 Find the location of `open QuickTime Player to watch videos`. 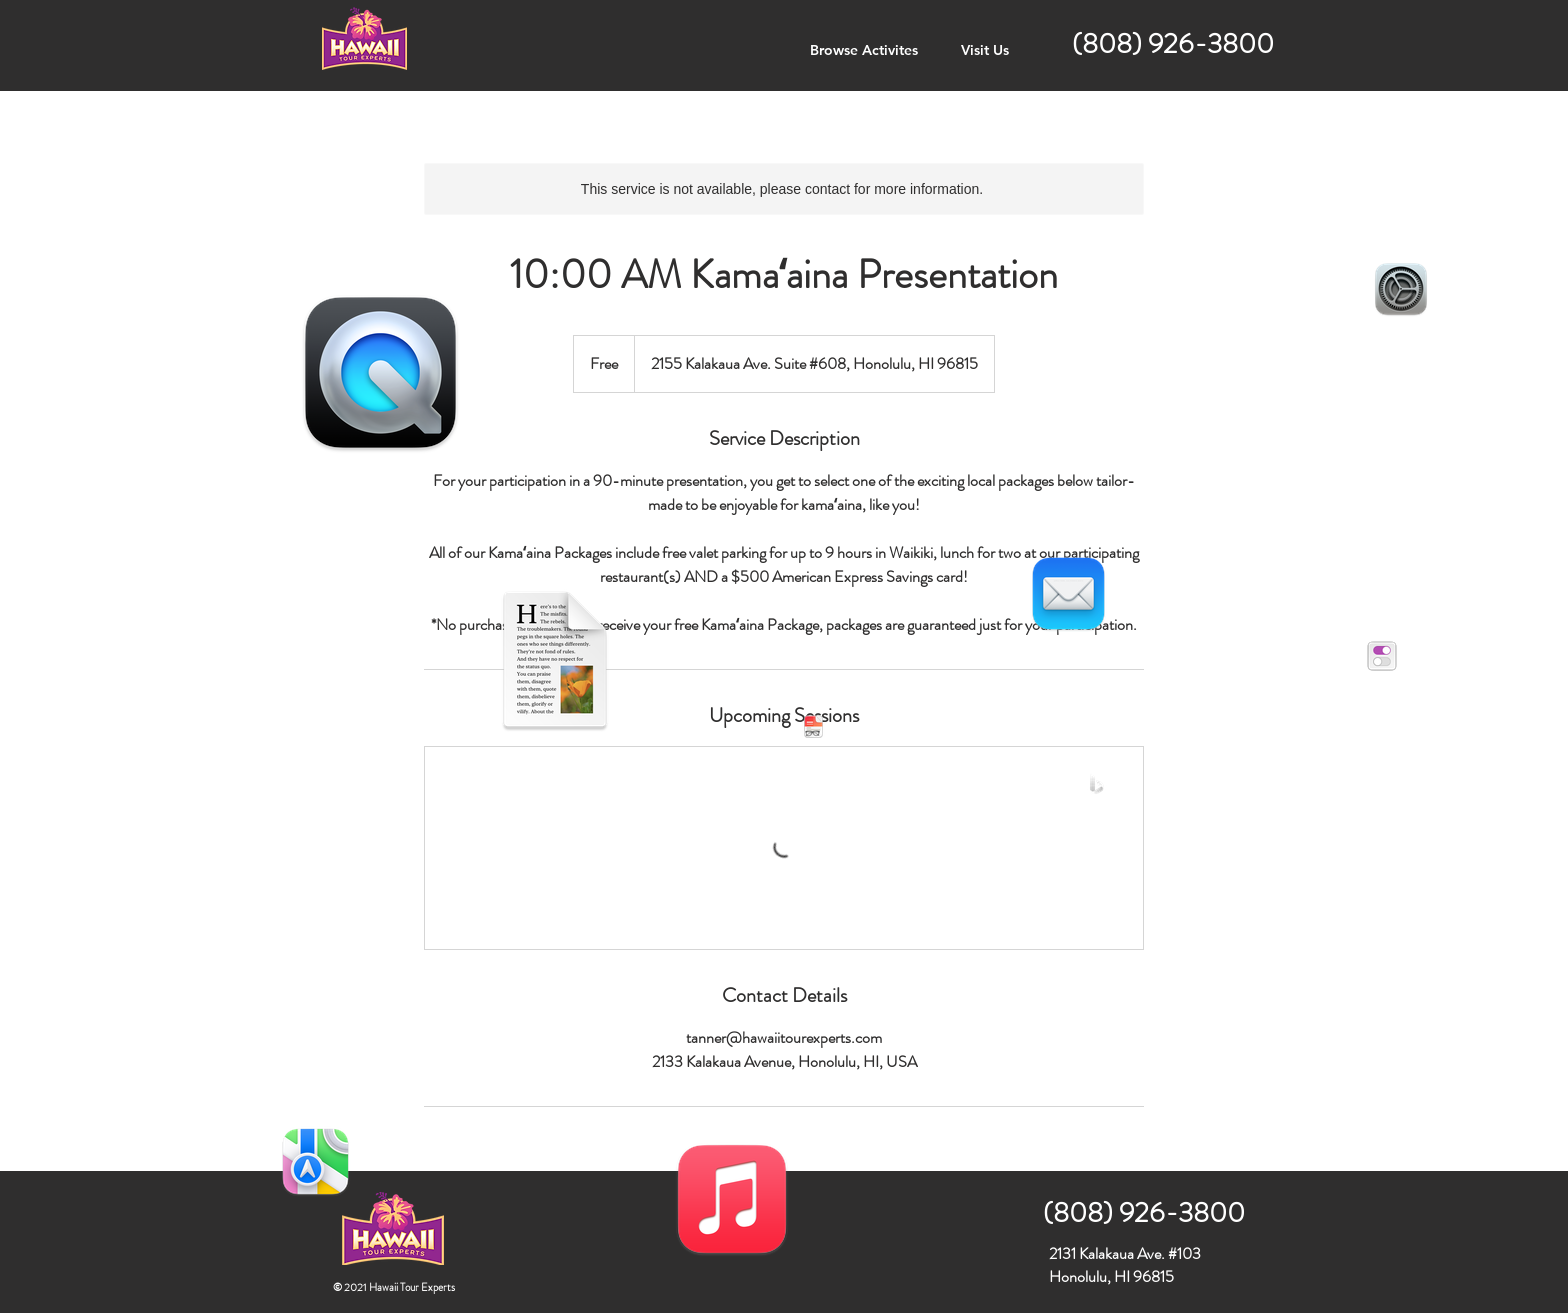

open QuickTime Player to watch videos is located at coordinates (380, 372).